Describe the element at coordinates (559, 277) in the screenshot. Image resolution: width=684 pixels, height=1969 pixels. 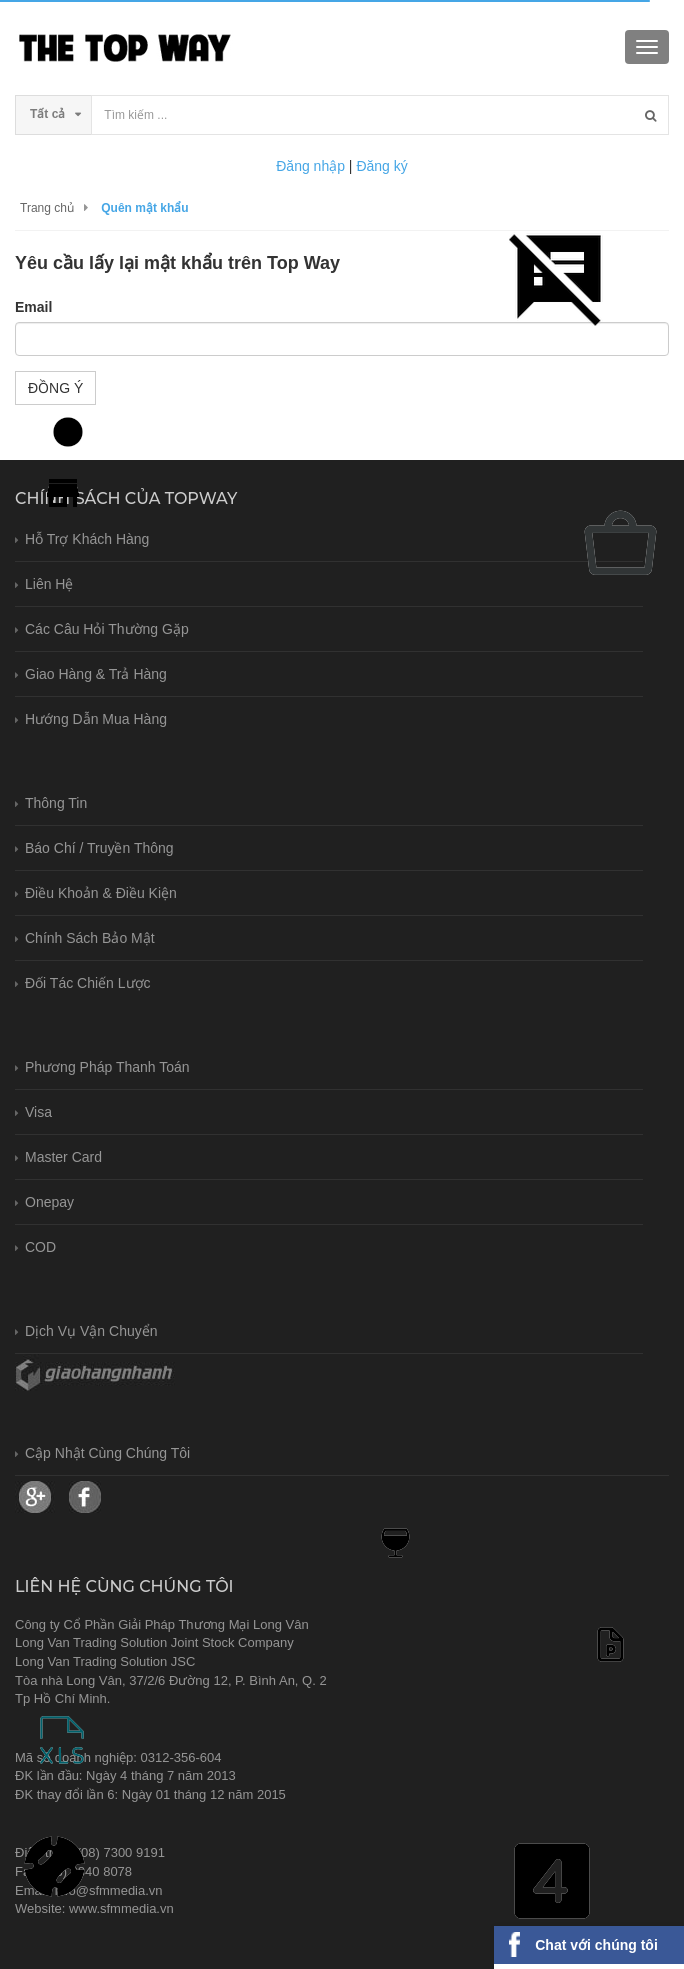
I see `mute or disable speaker notes` at that location.